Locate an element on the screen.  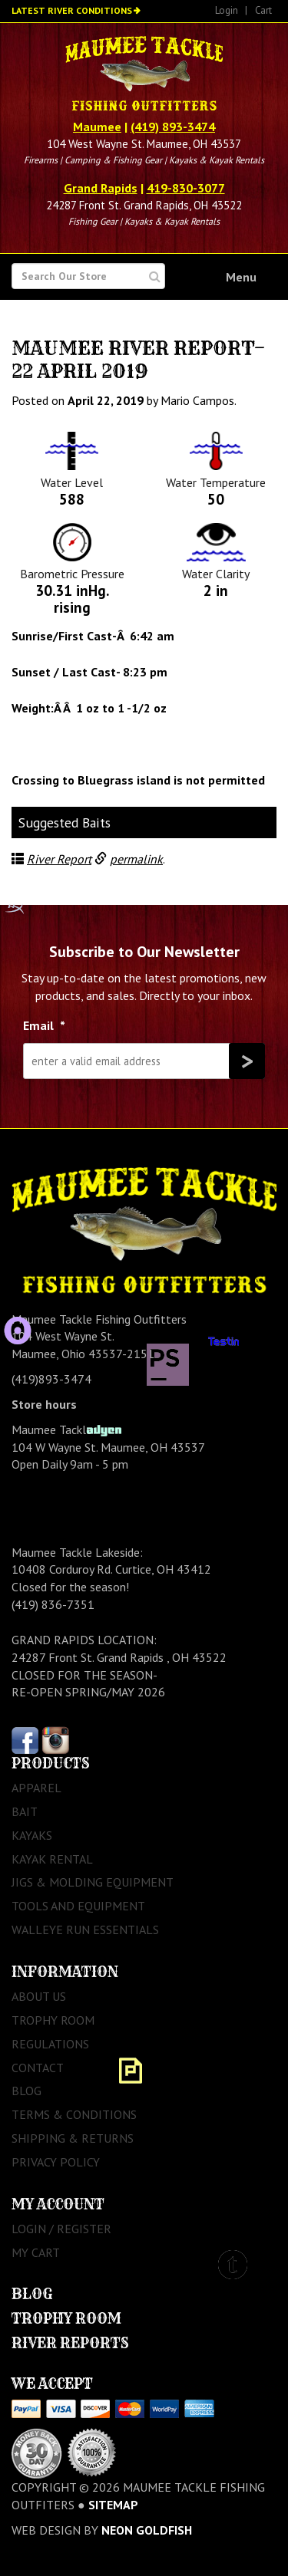
open phpstorm ide is located at coordinates (167, 1364).